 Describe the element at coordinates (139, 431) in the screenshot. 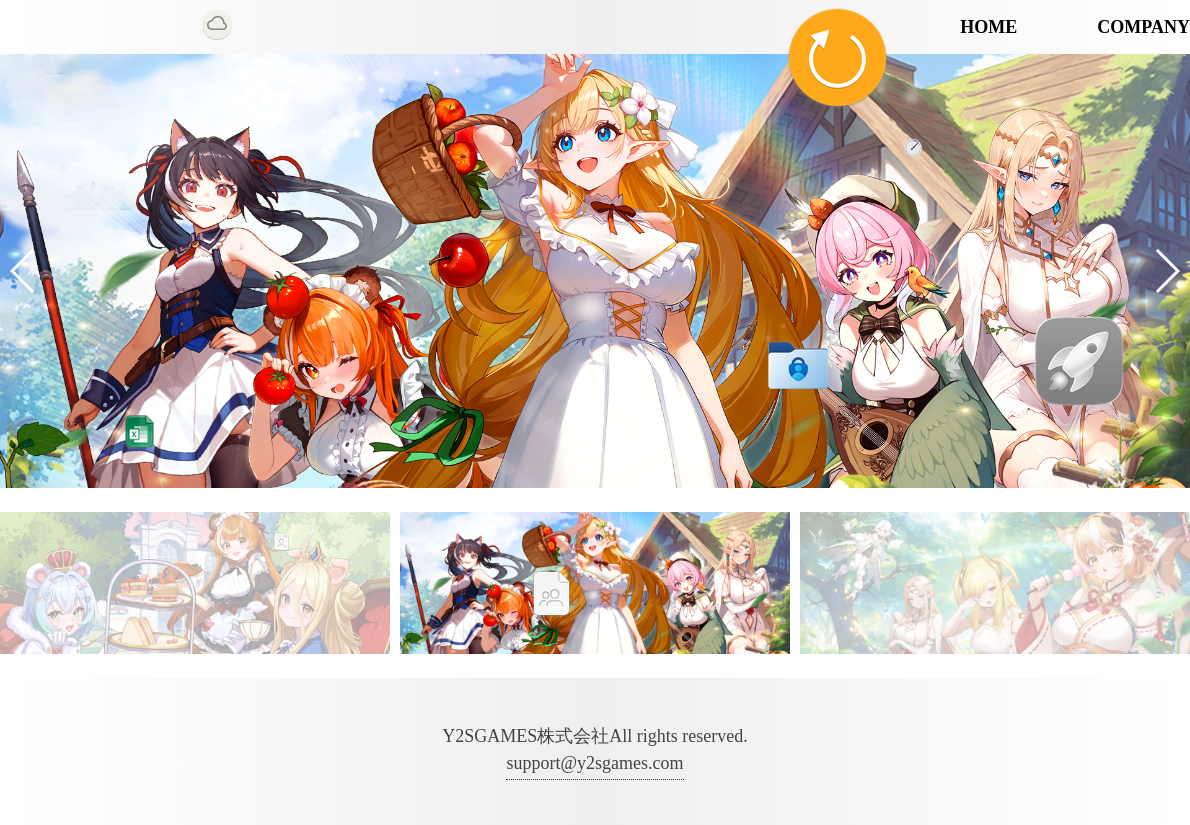

I see `indicates a microsoft excel spreadsheet file` at that location.